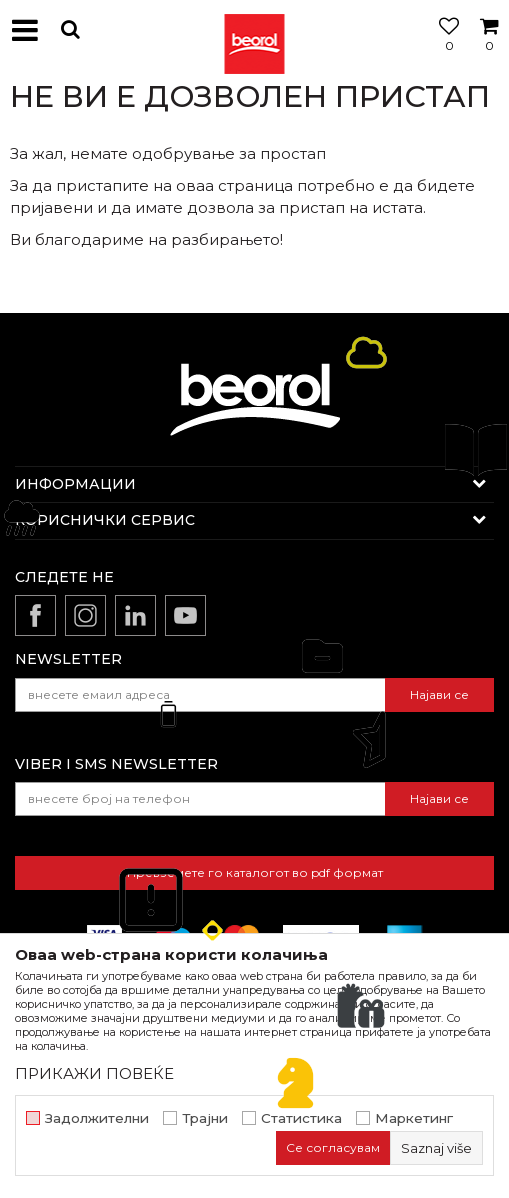 This screenshot has width=509, height=1198. What do you see at coordinates (212, 930) in the screenshot?
I see `cloudsmith logo` at bounding box center [212, 930].